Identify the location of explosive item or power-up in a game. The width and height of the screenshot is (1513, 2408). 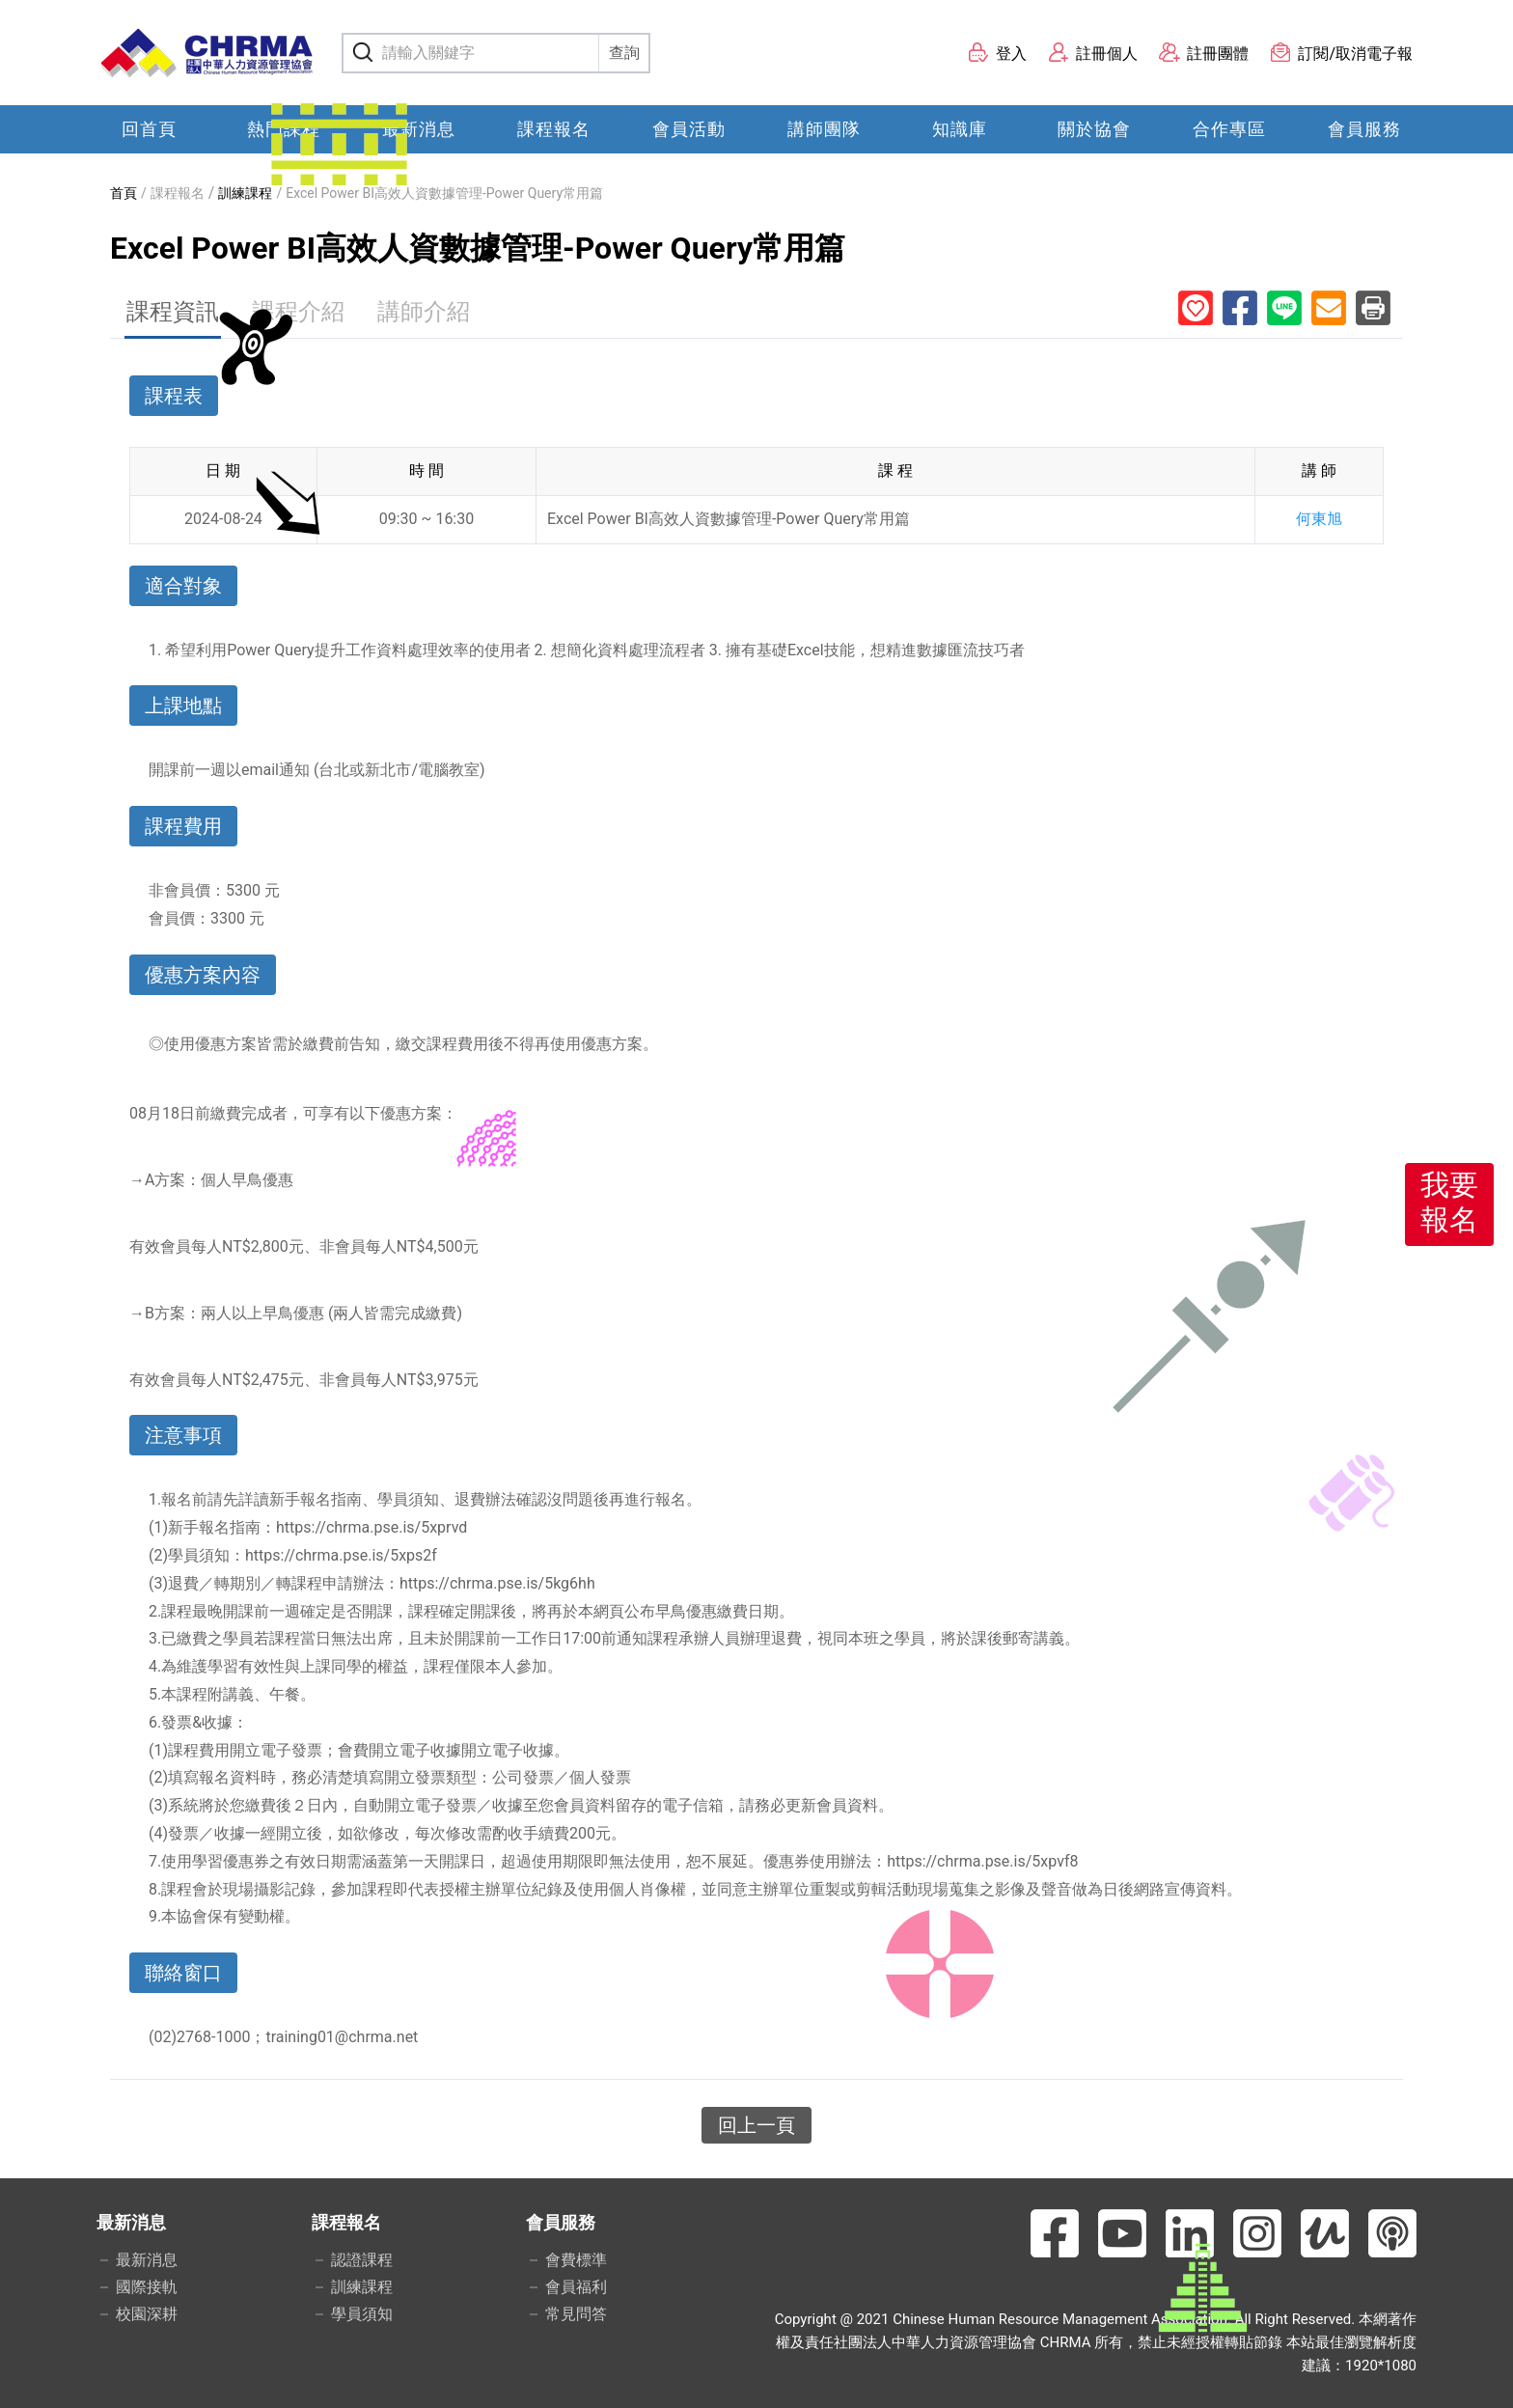
(1351, 1488).